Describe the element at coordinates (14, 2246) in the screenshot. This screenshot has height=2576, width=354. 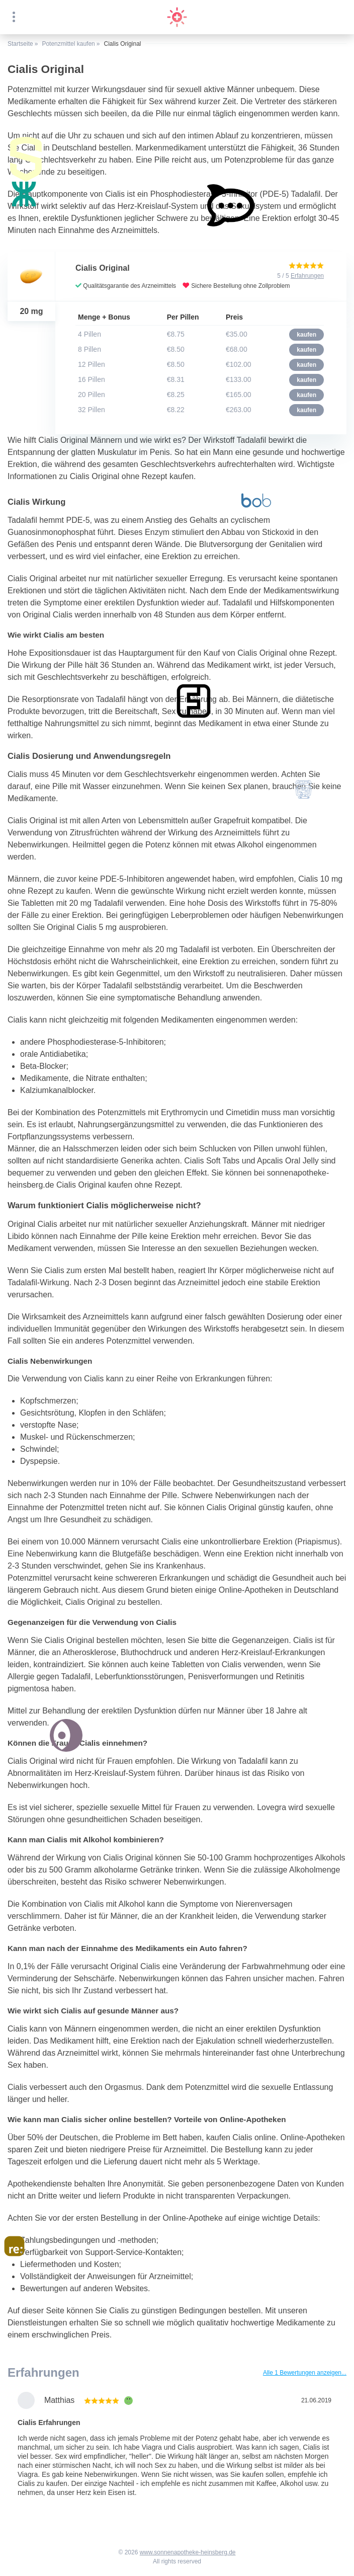
I see `replyd app logo` at that location.